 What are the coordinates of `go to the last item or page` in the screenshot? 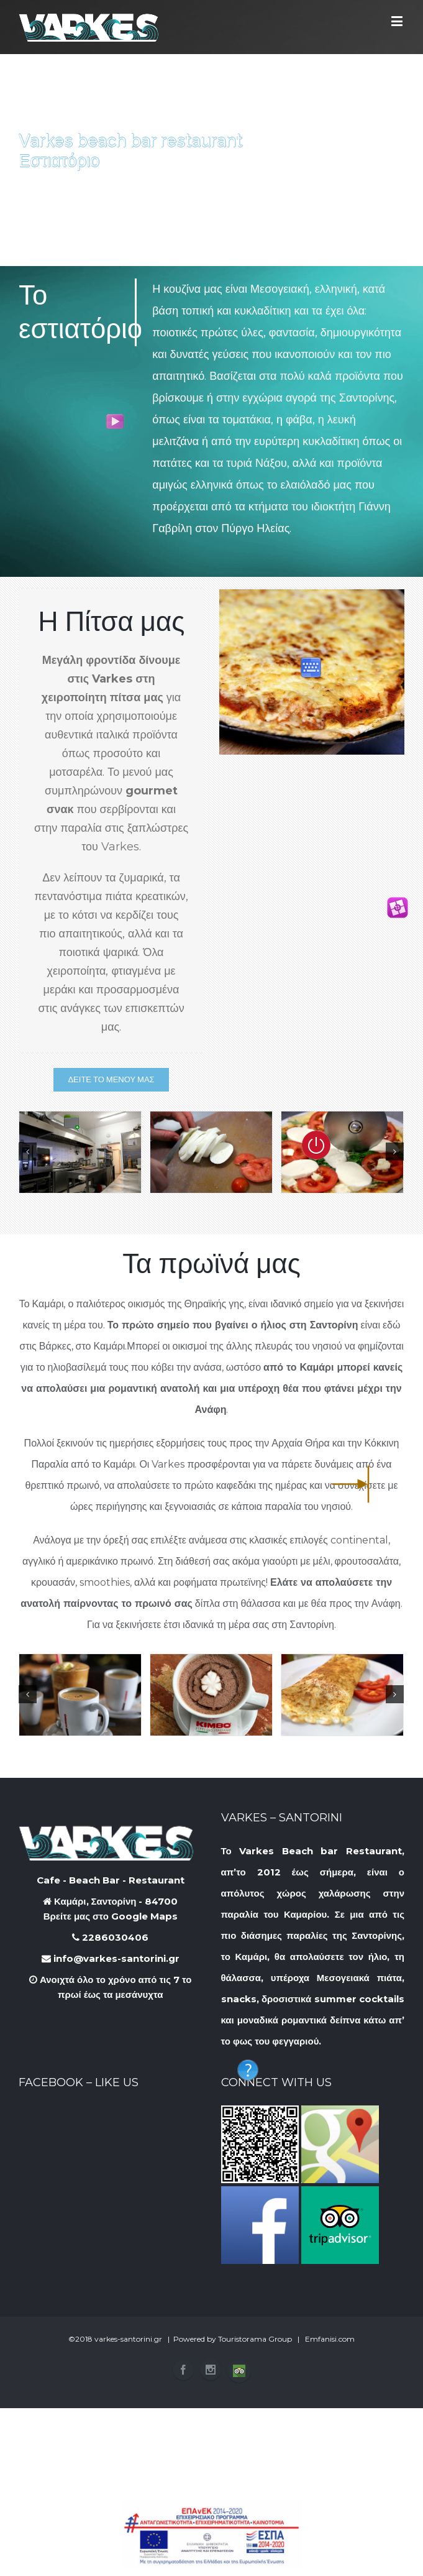 It's located at (350, 1484).